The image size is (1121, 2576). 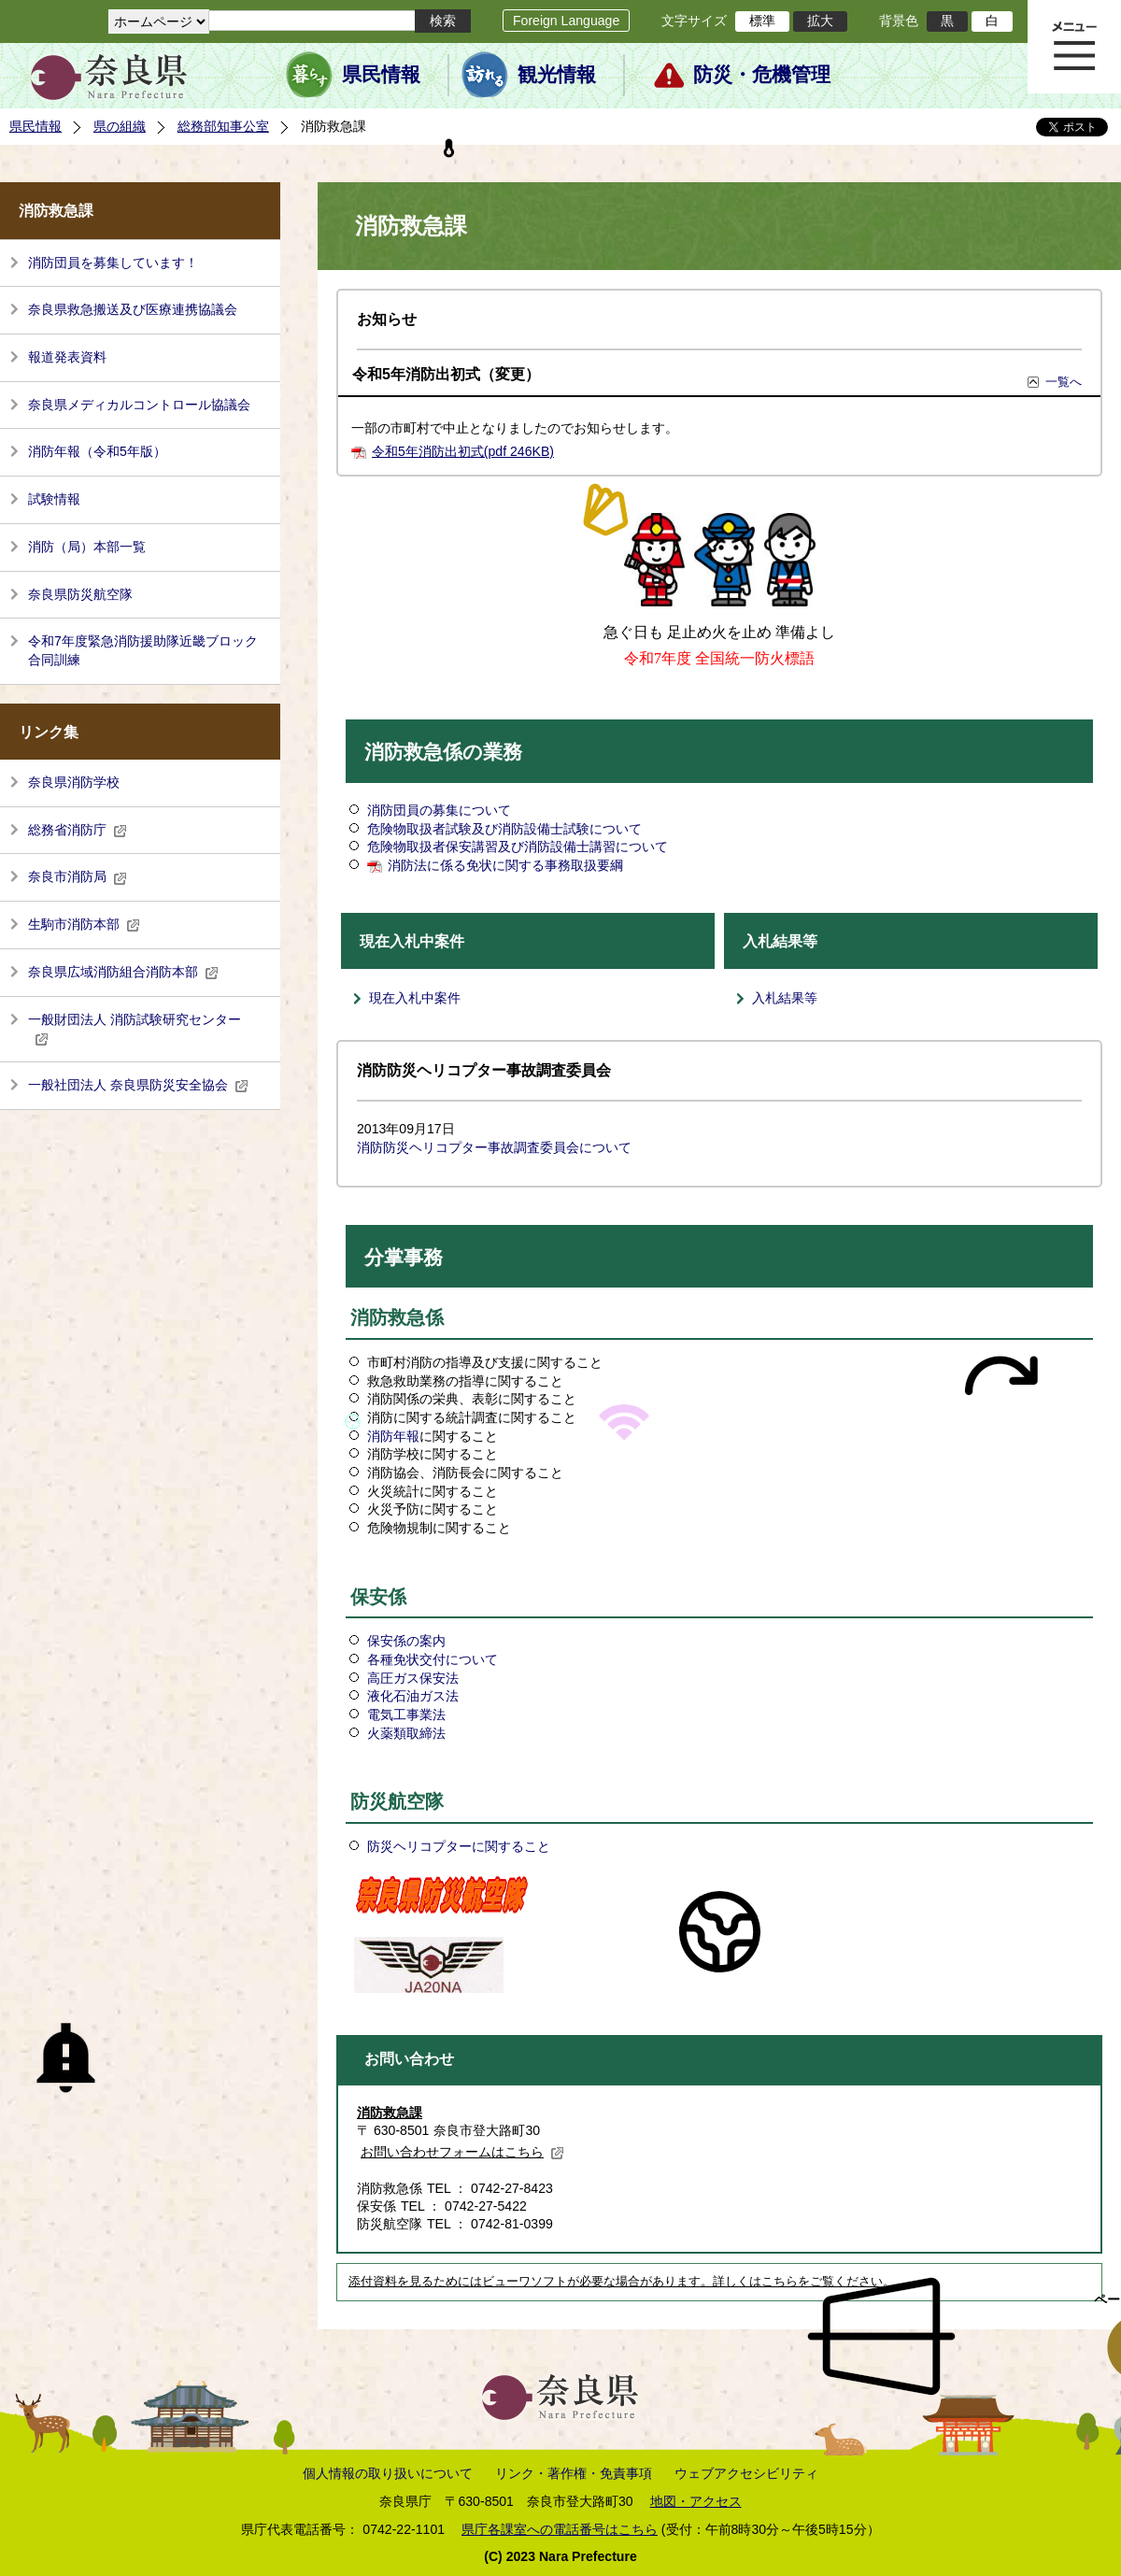 I want to click on indicates active wifi connection, so click(x=624, y=1422).